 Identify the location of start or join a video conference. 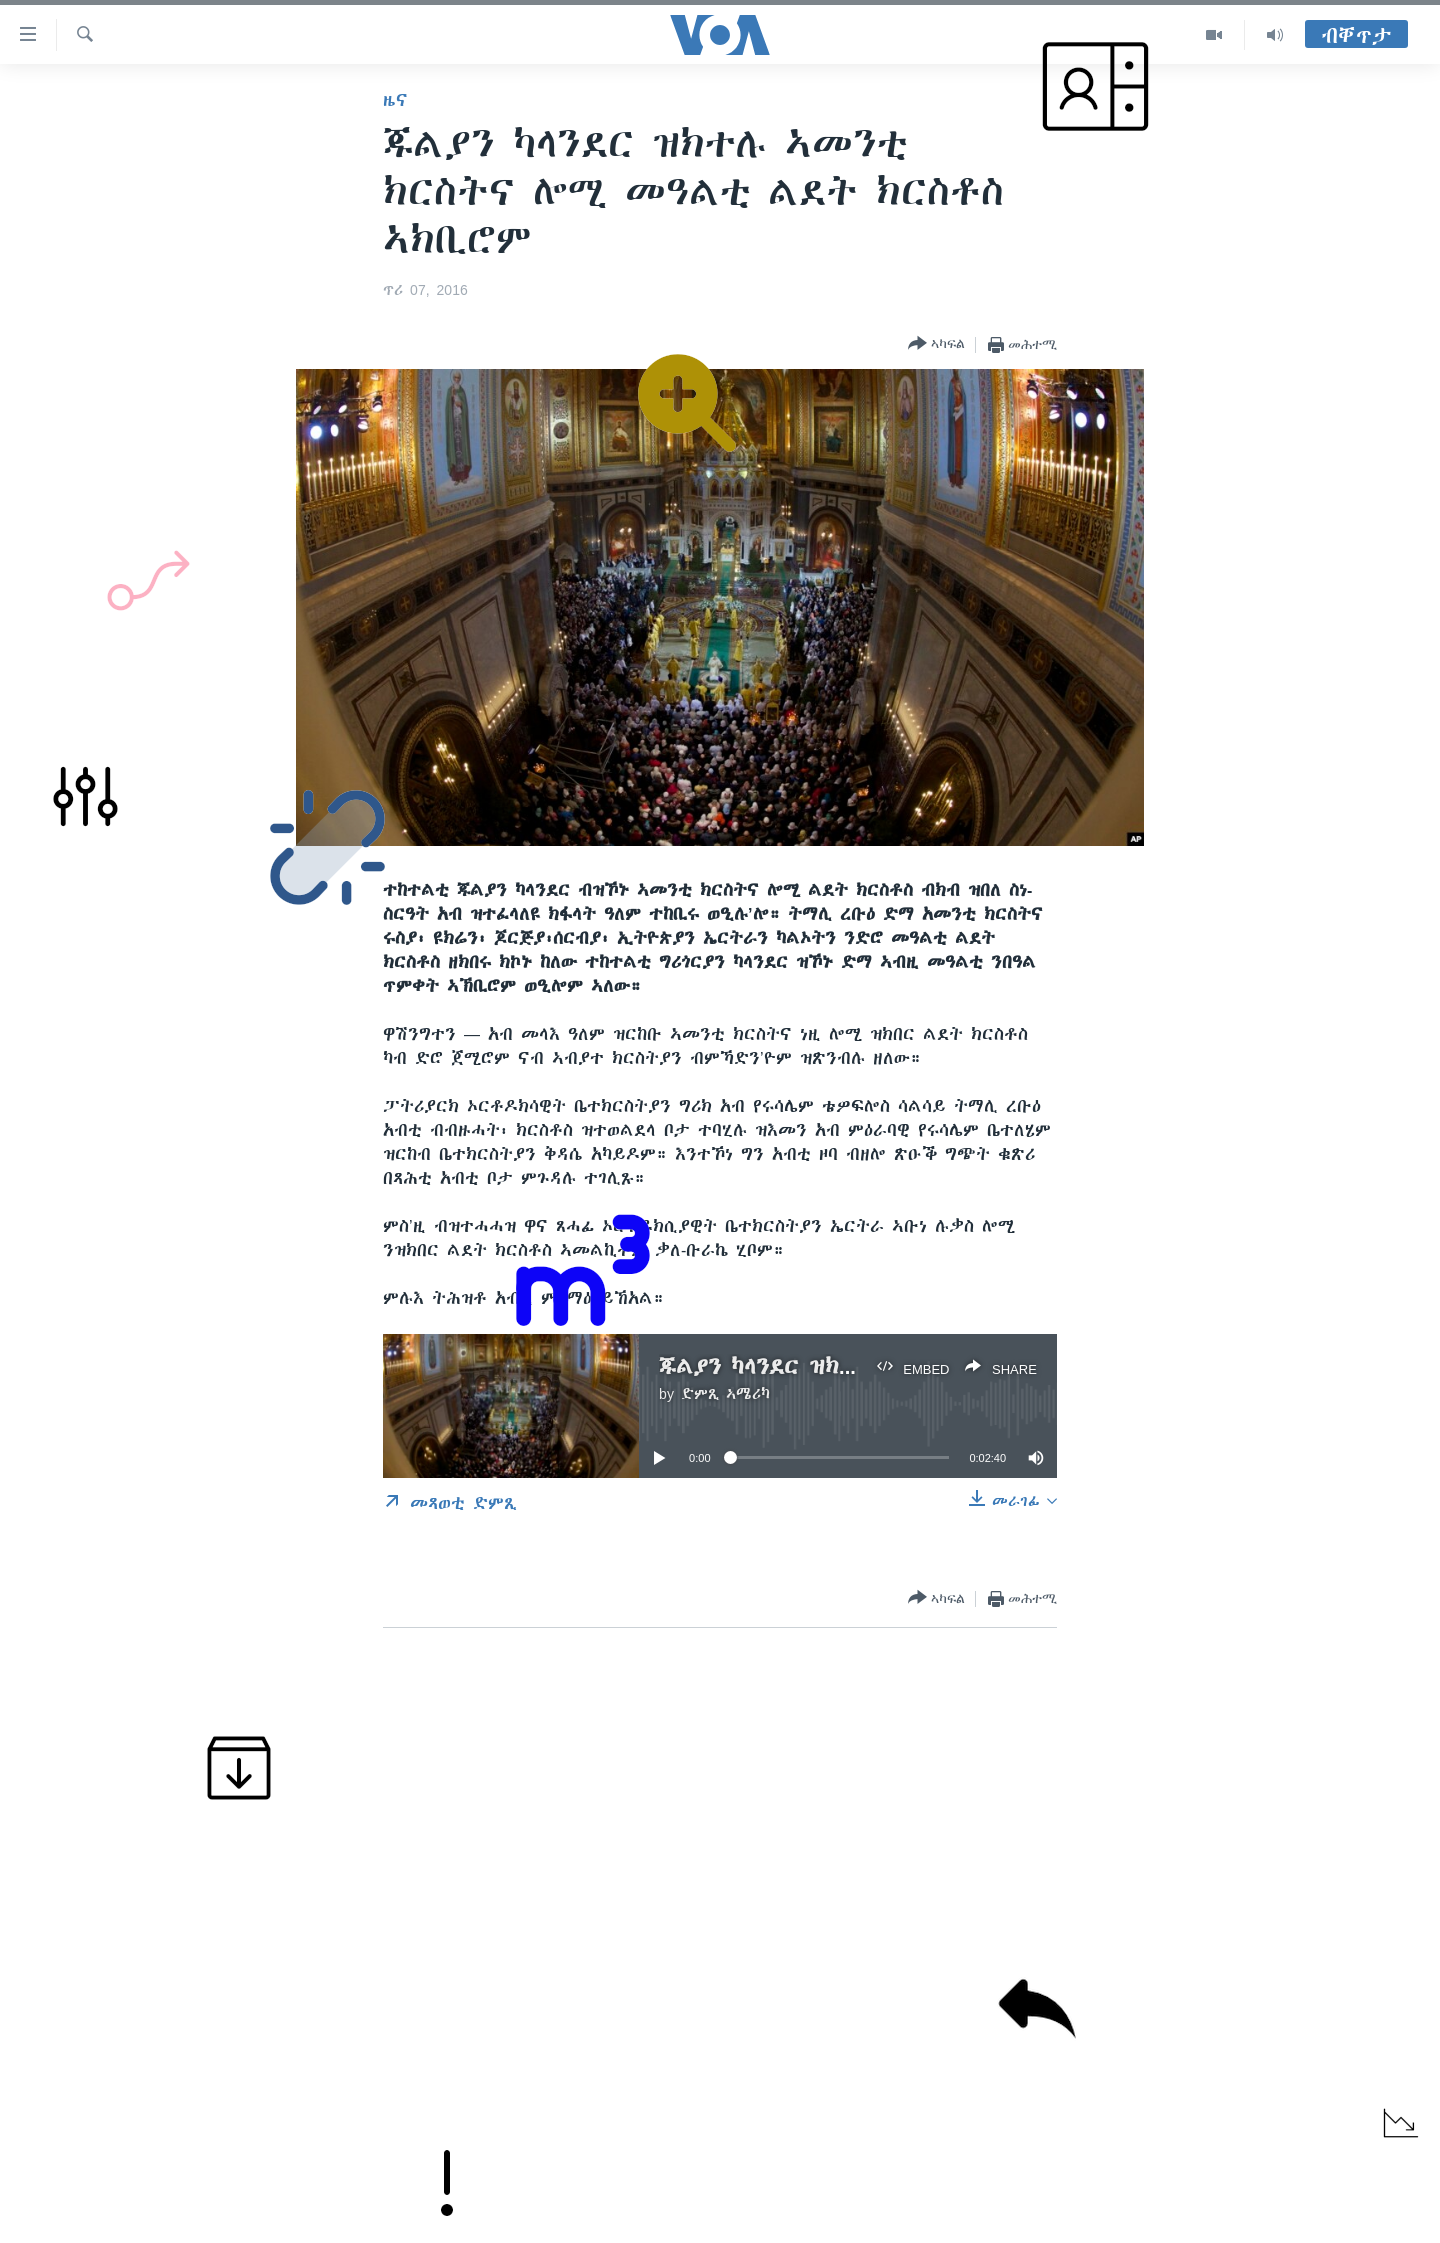
(1095, 86).